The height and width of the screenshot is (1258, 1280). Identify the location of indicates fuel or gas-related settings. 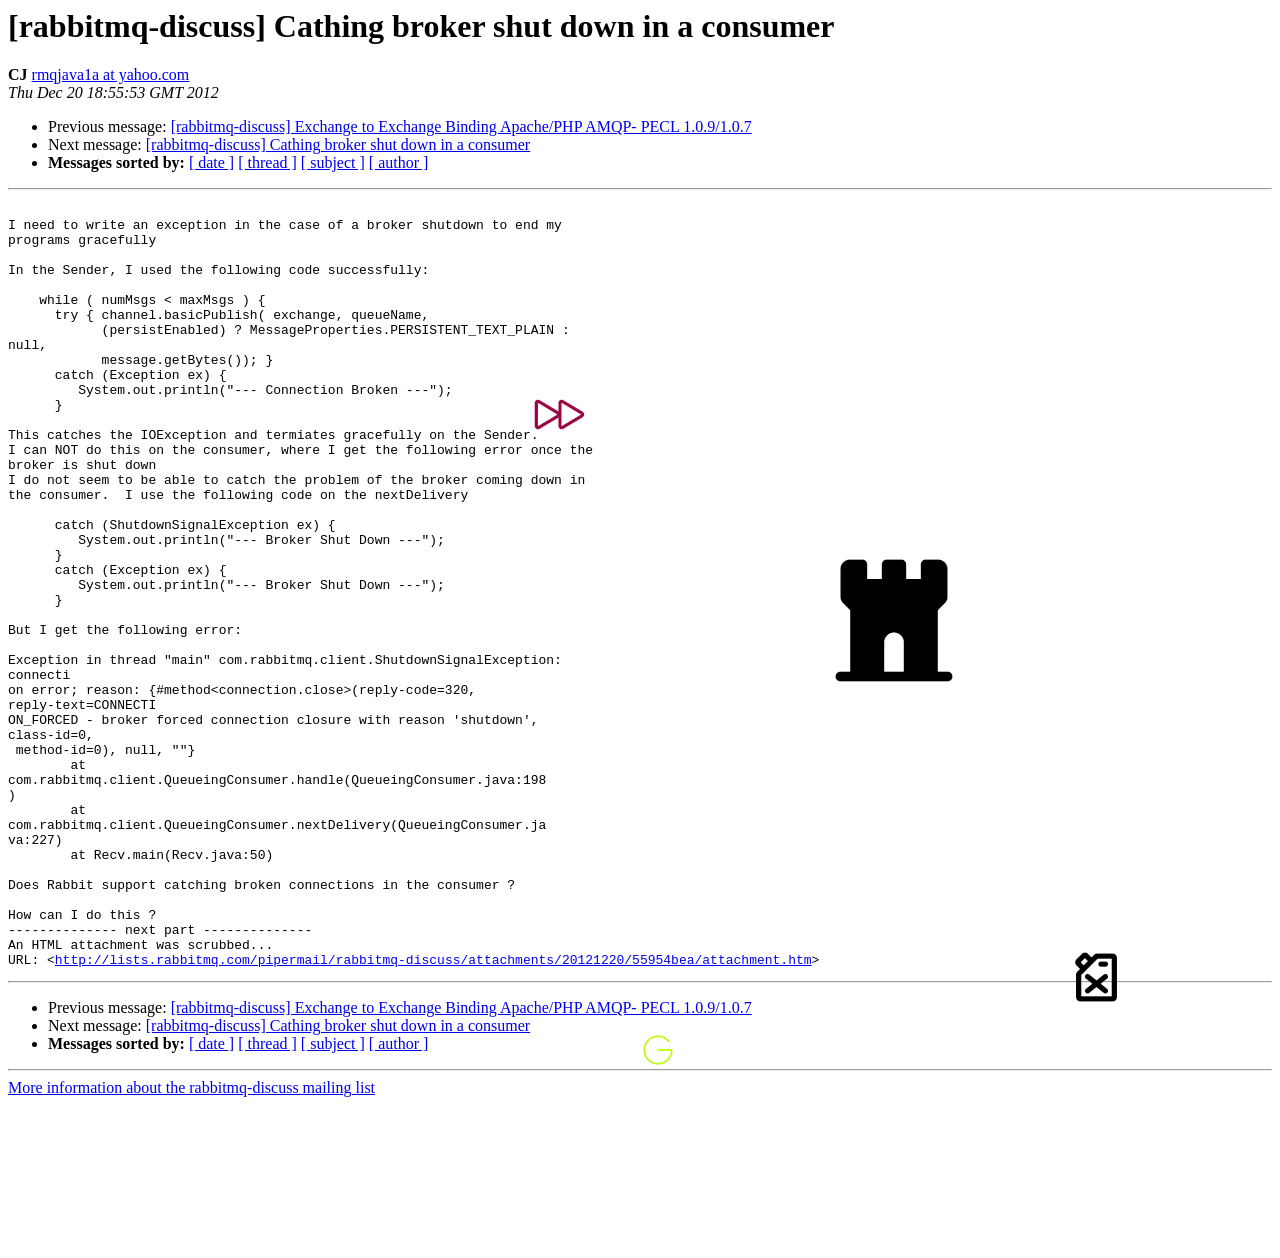
(1096, 977).